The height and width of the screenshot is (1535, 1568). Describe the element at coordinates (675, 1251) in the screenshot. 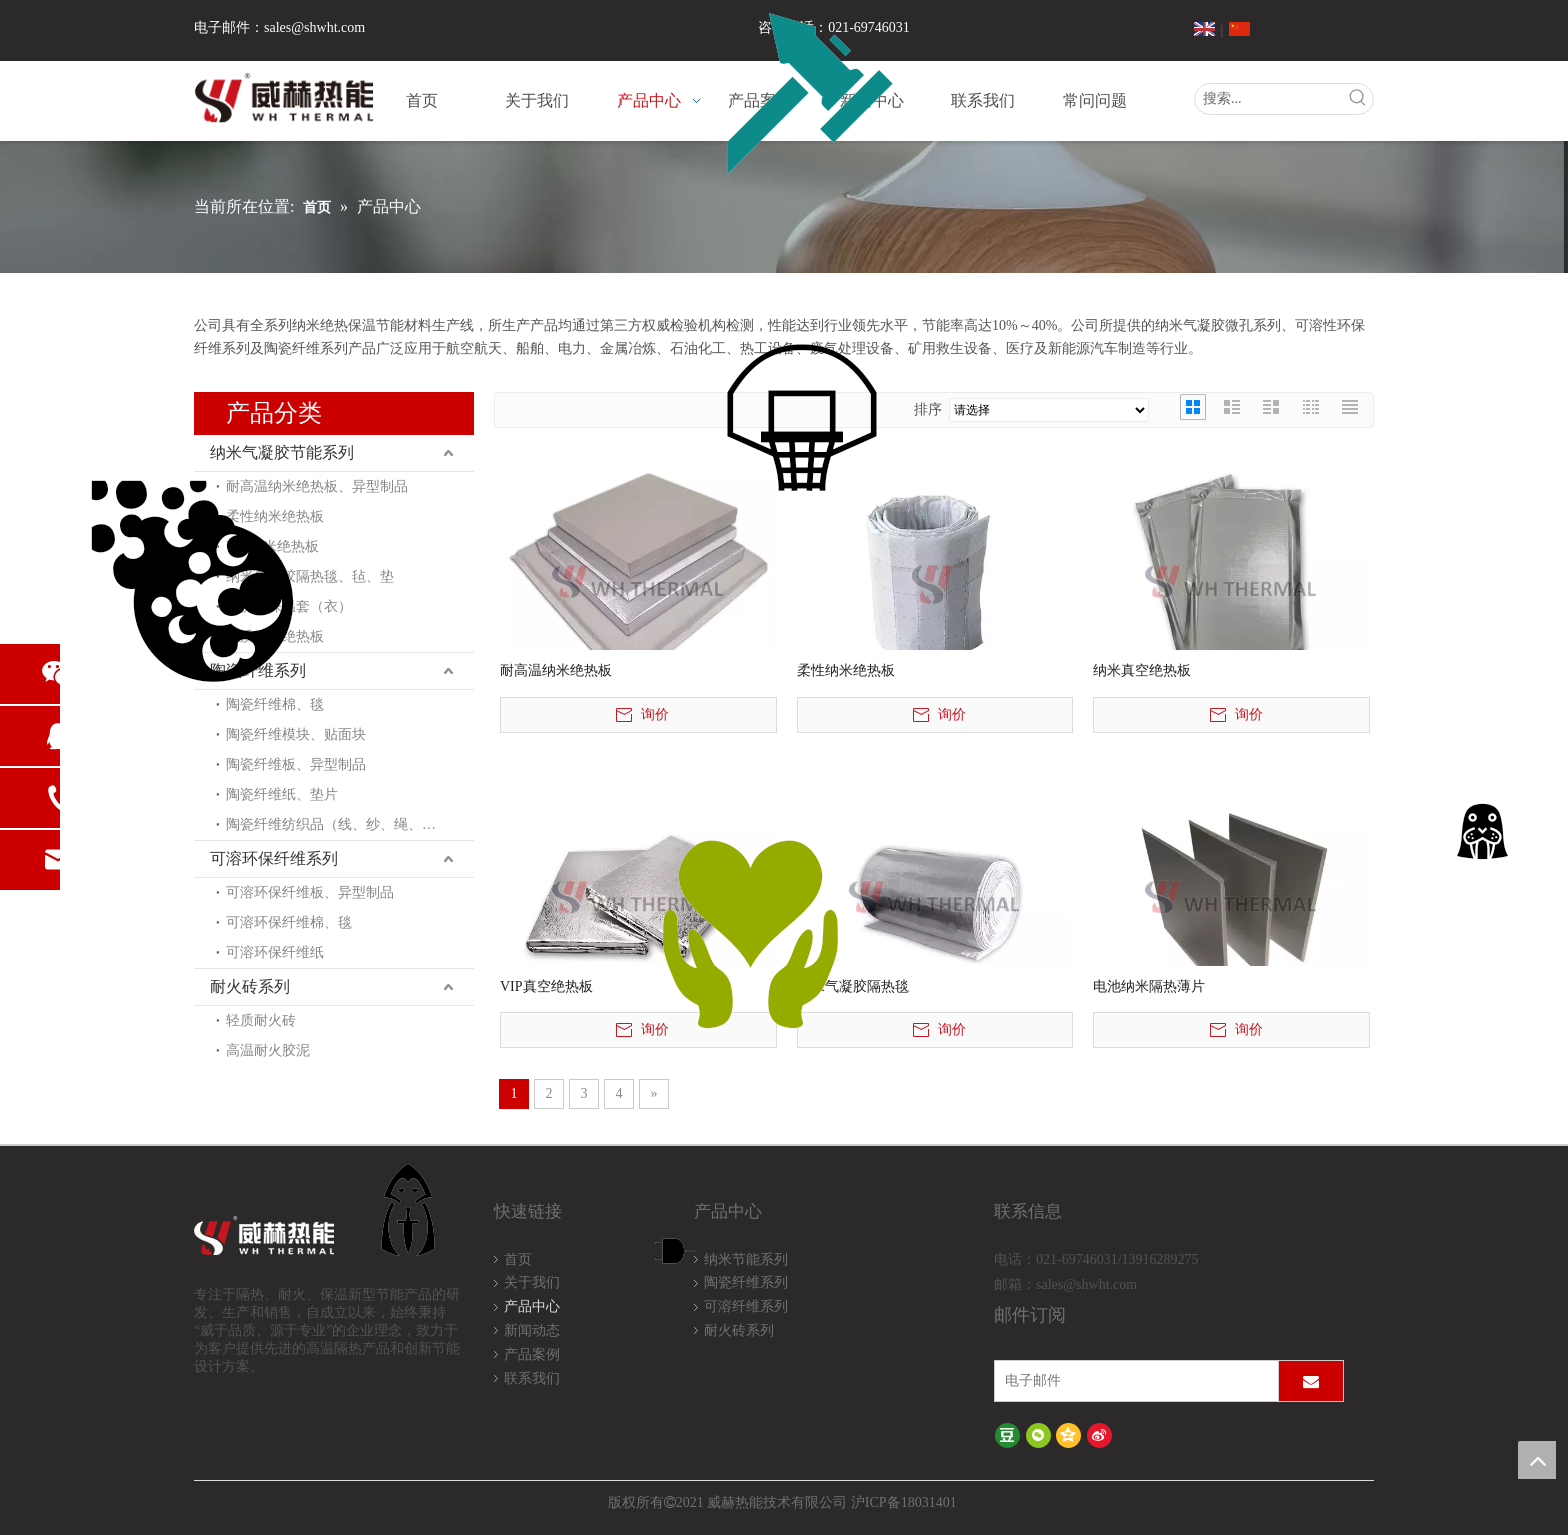

I see `represents an AND logic gate in a circuit diagram` at that location.